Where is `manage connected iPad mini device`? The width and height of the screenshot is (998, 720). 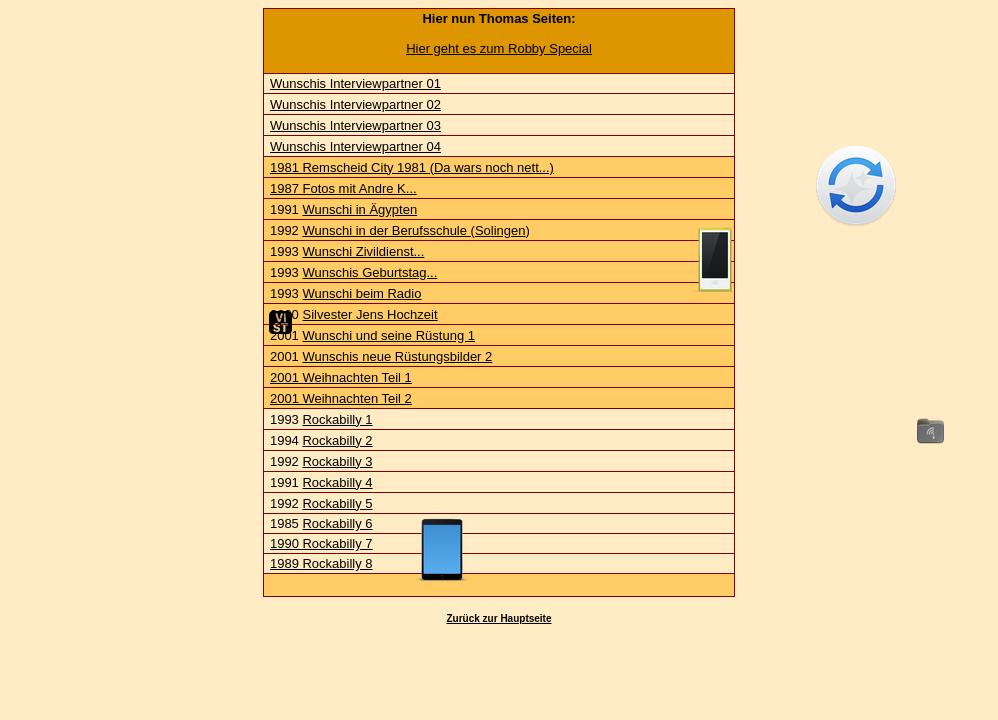
manage connected iPad mini device is located at coordinates (442, 544).